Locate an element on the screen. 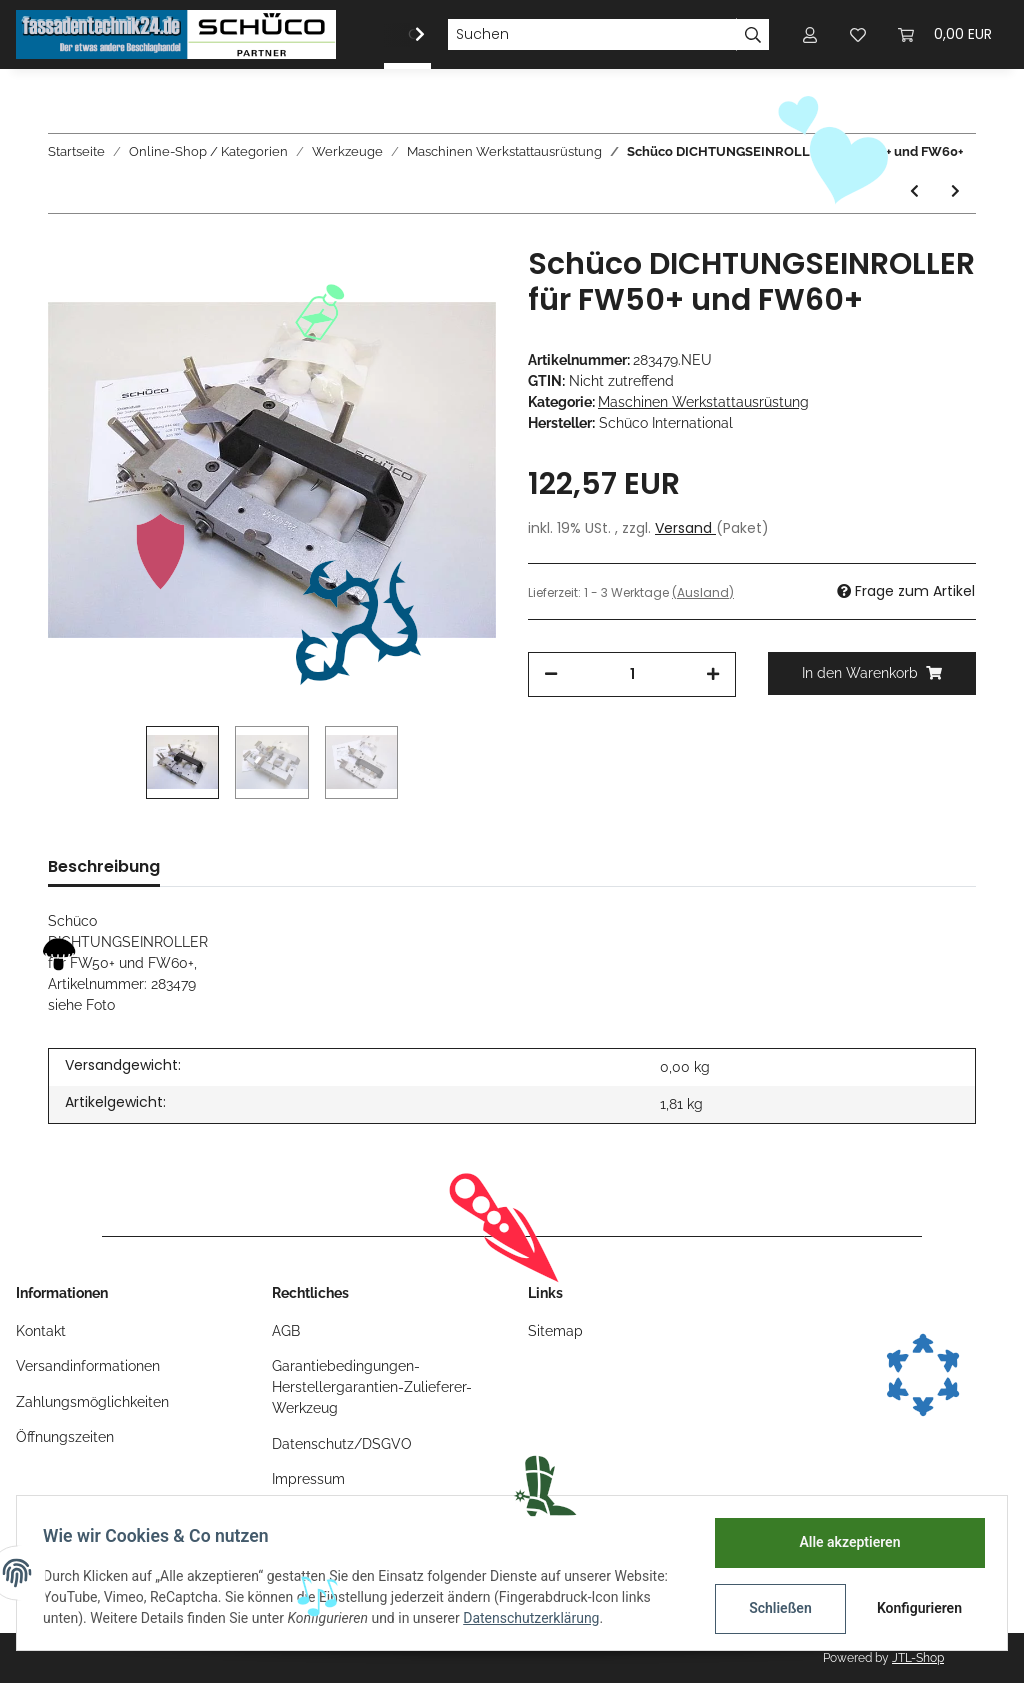  select throwing knife weapon is located at coordinates (504, 1228).